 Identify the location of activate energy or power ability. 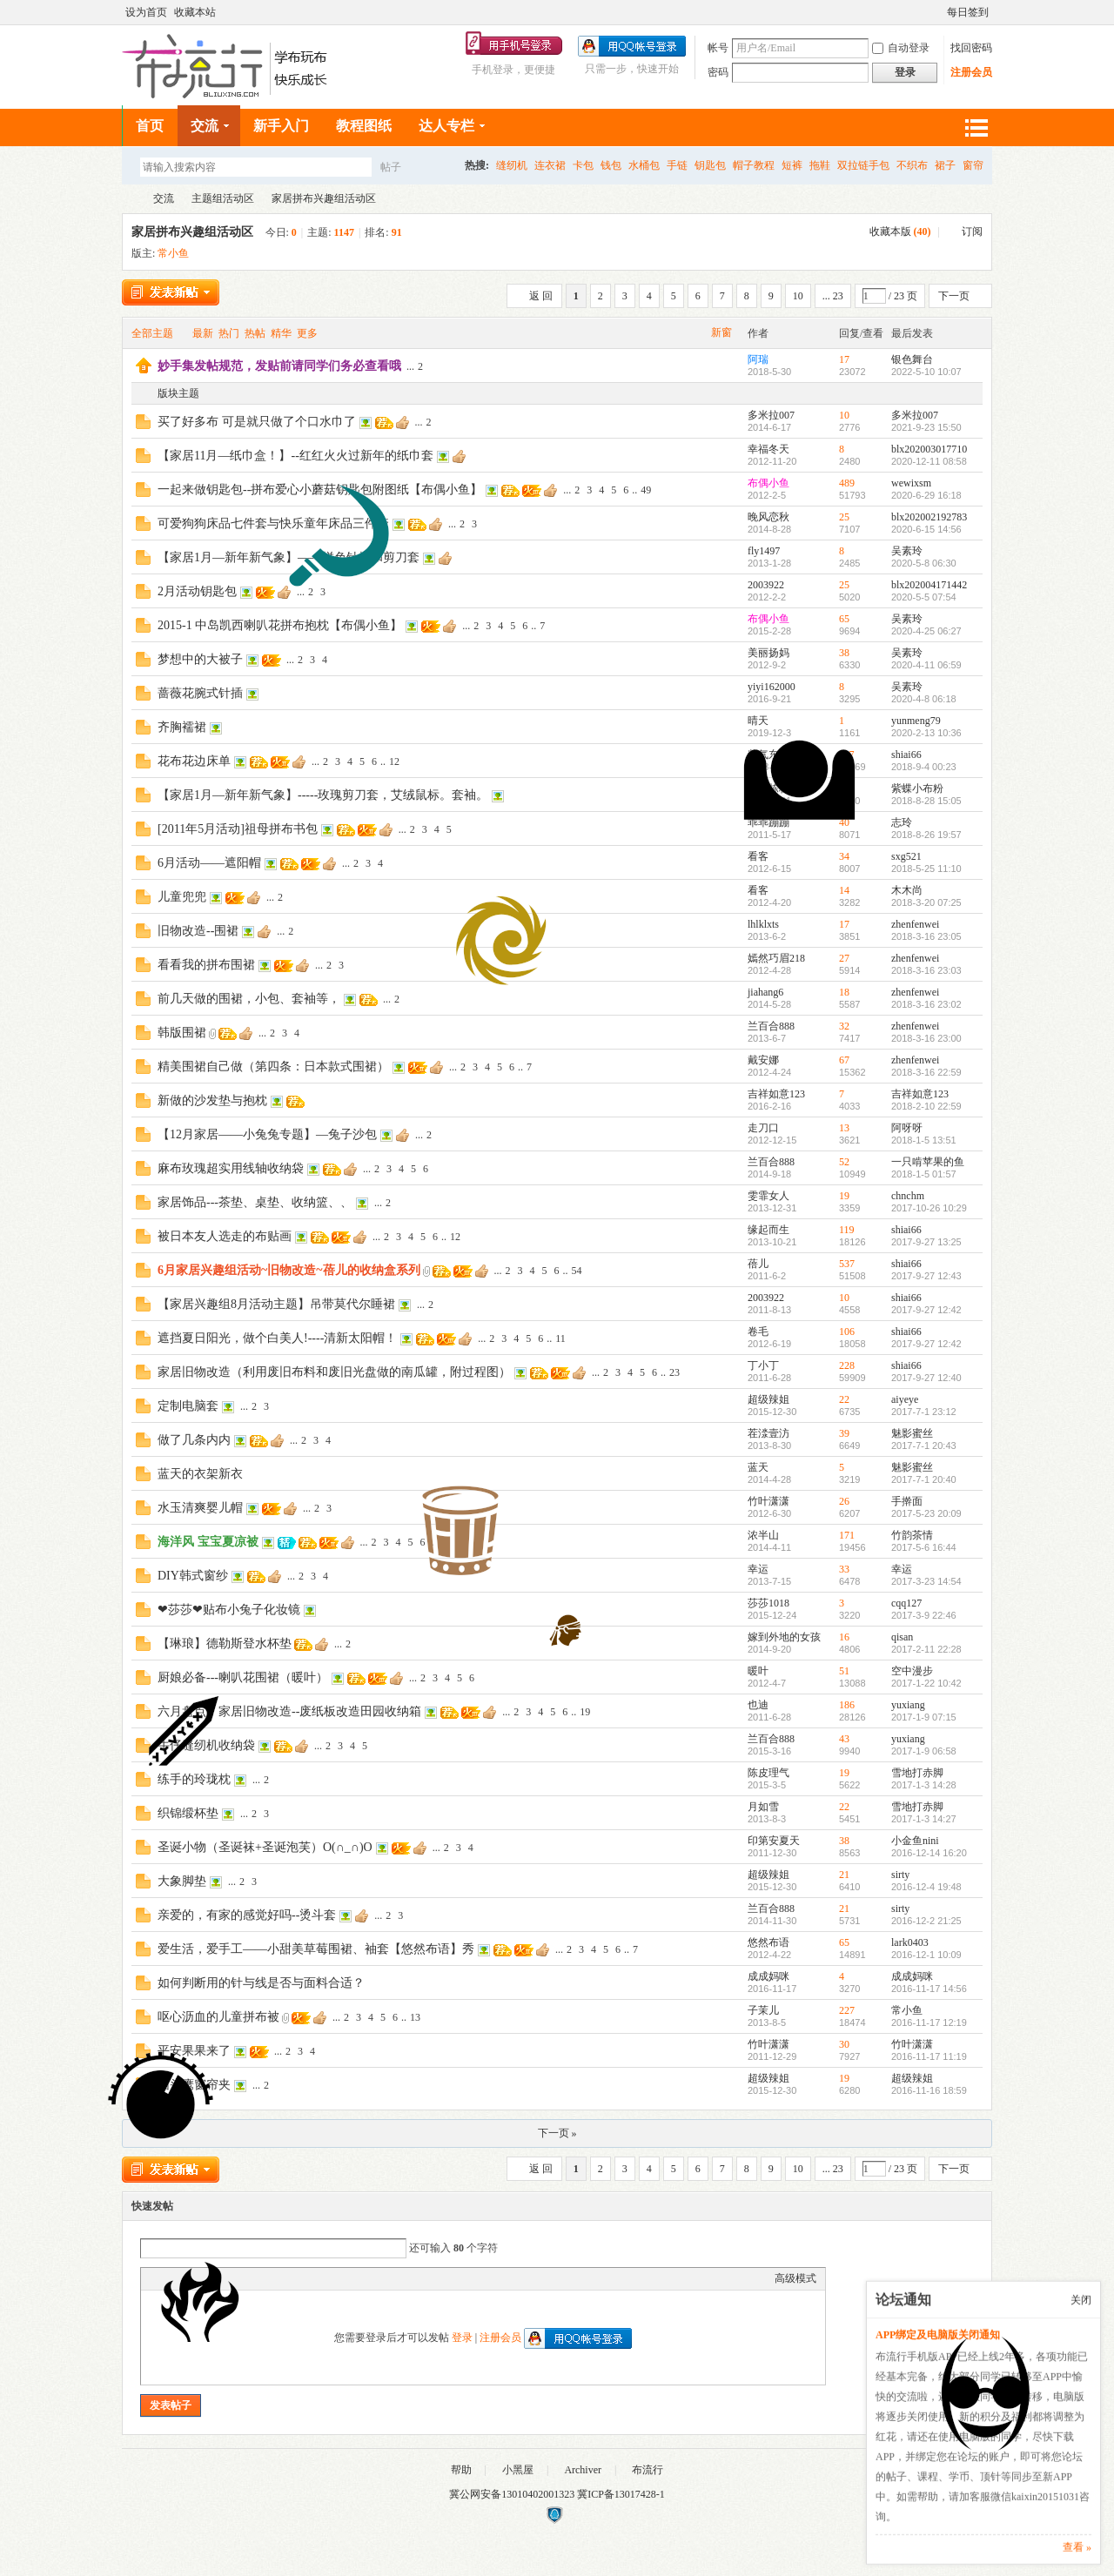
(500, 940).